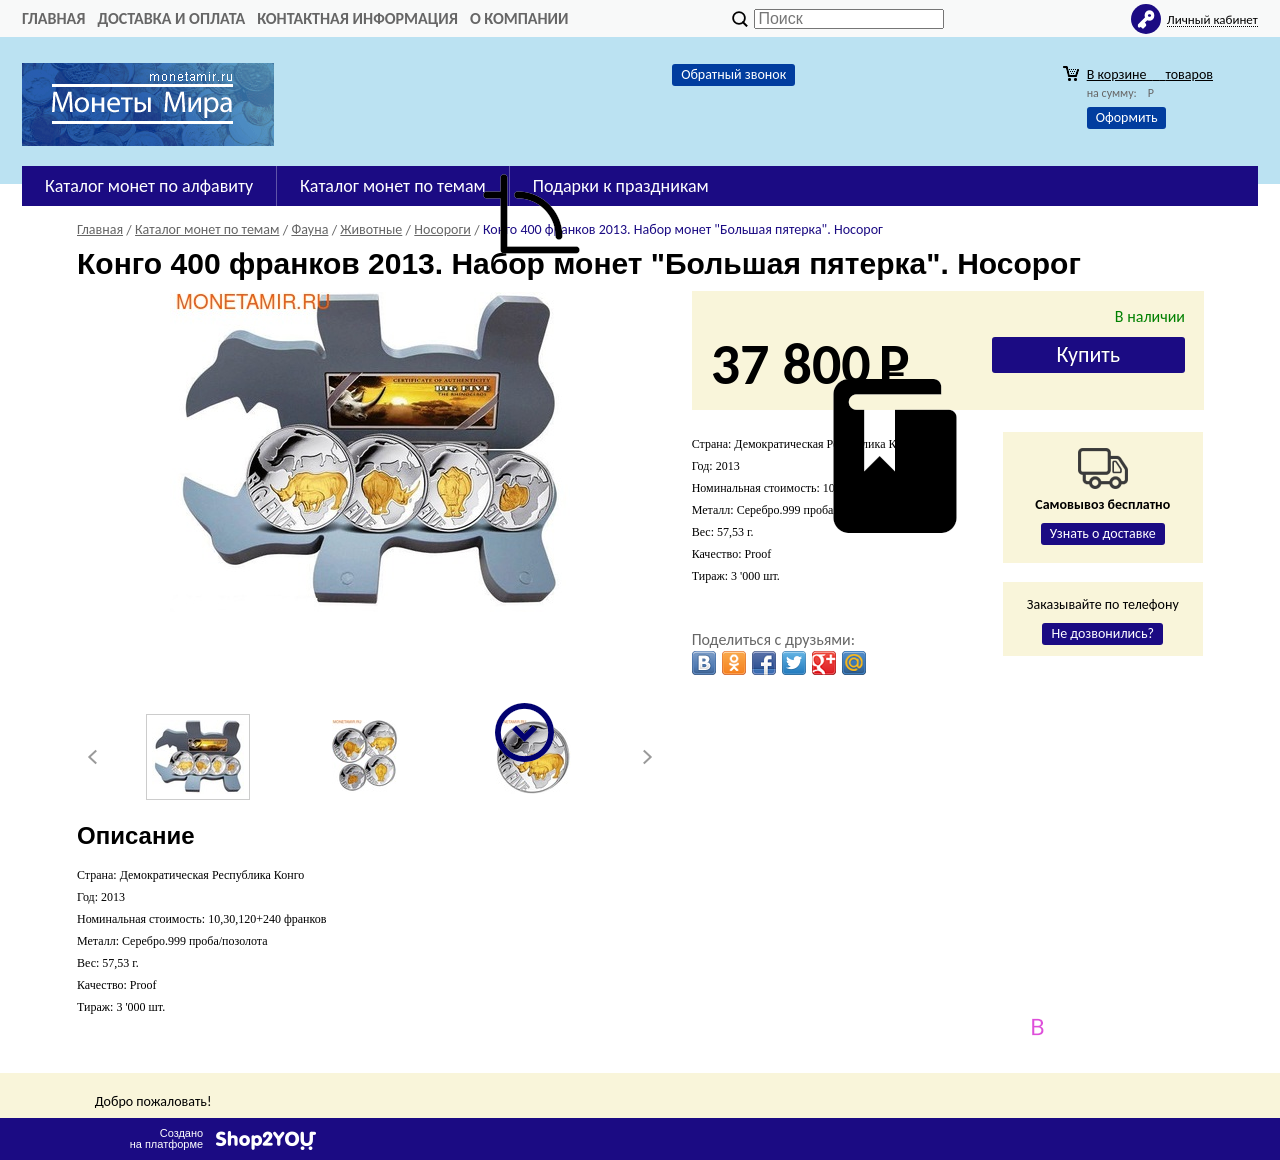 The height and width of the screenshot is (1160, 1280). I want to click on measure or adjust angle in a design tool, so click(528, 219).